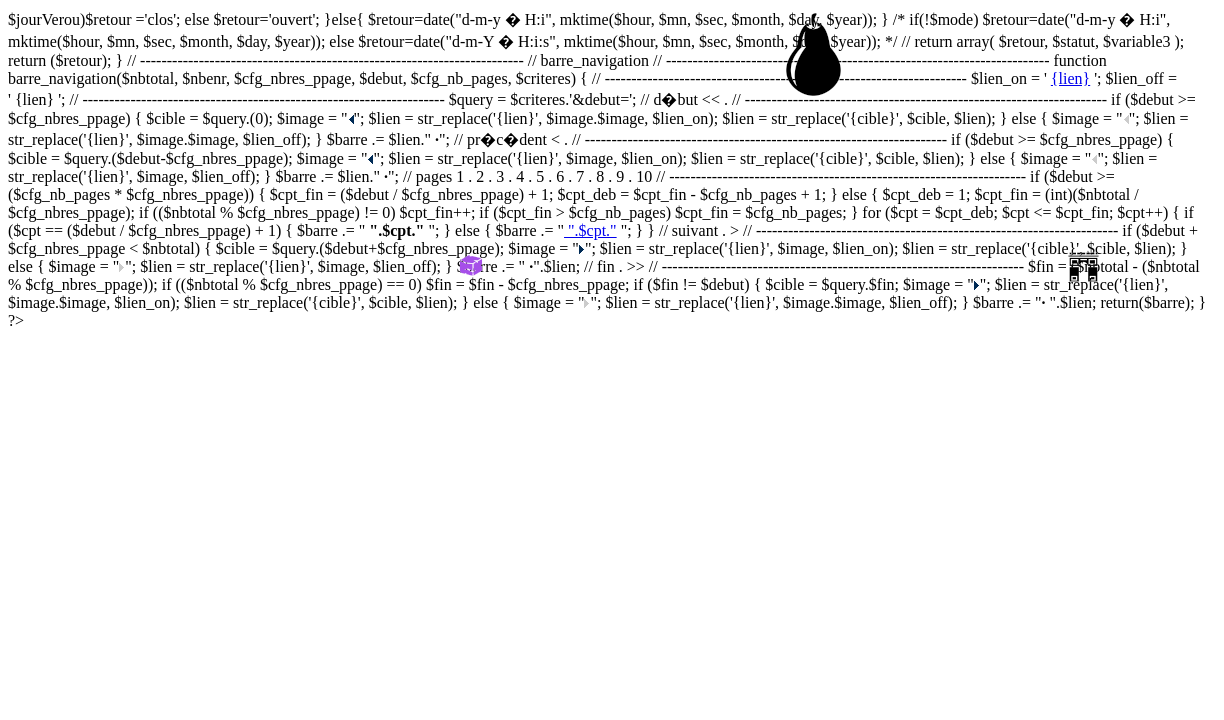  What do you see at coordinates (1083, 264) in the screenshot?
I see `view Paris landmarks or points of interest` at bounding box center [1083, 264].